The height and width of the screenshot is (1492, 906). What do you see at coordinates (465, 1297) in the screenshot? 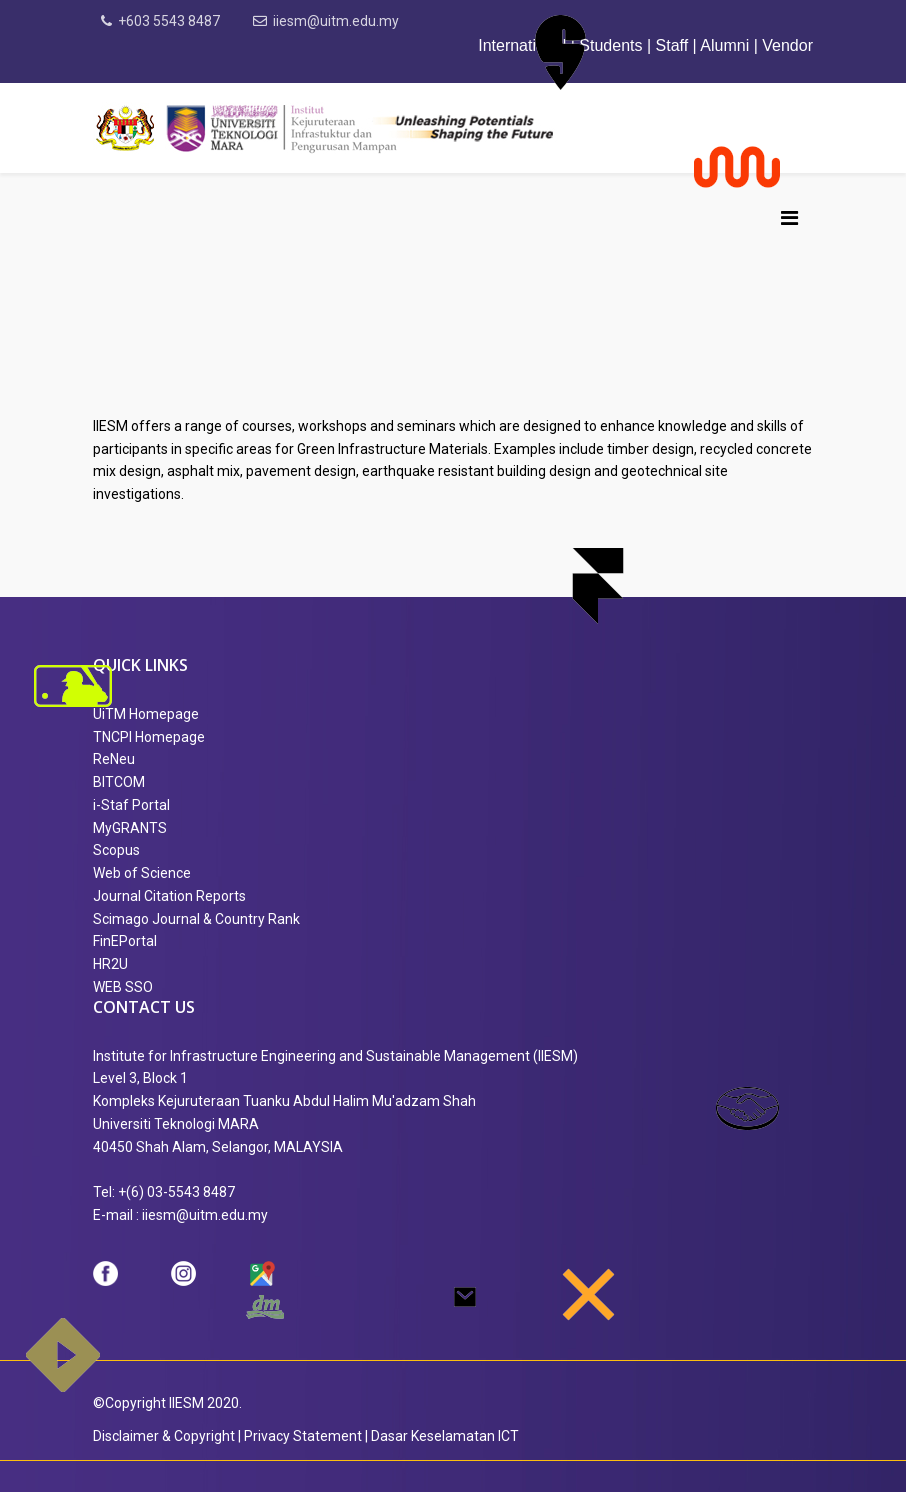
I see `open your email inbox` at bounding box center [465, 1297].